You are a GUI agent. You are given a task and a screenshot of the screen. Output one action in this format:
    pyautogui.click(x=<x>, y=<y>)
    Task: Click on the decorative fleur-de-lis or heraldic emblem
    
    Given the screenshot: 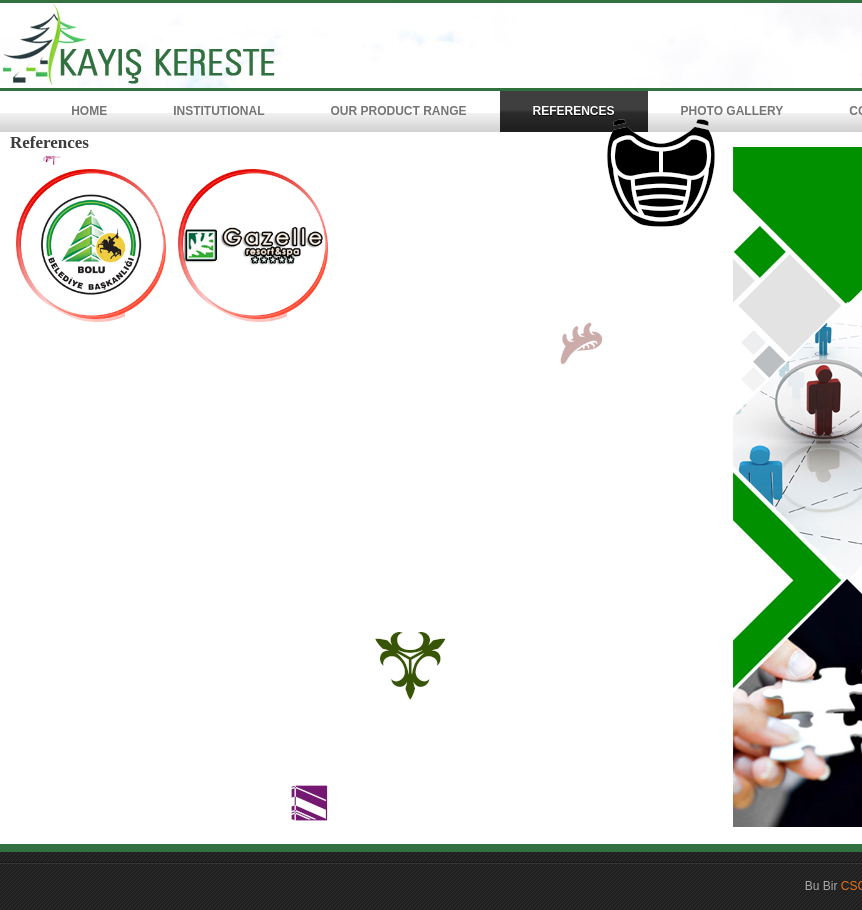 What is the action you would take?
    pyautogui.click(x=410, y=665)
    